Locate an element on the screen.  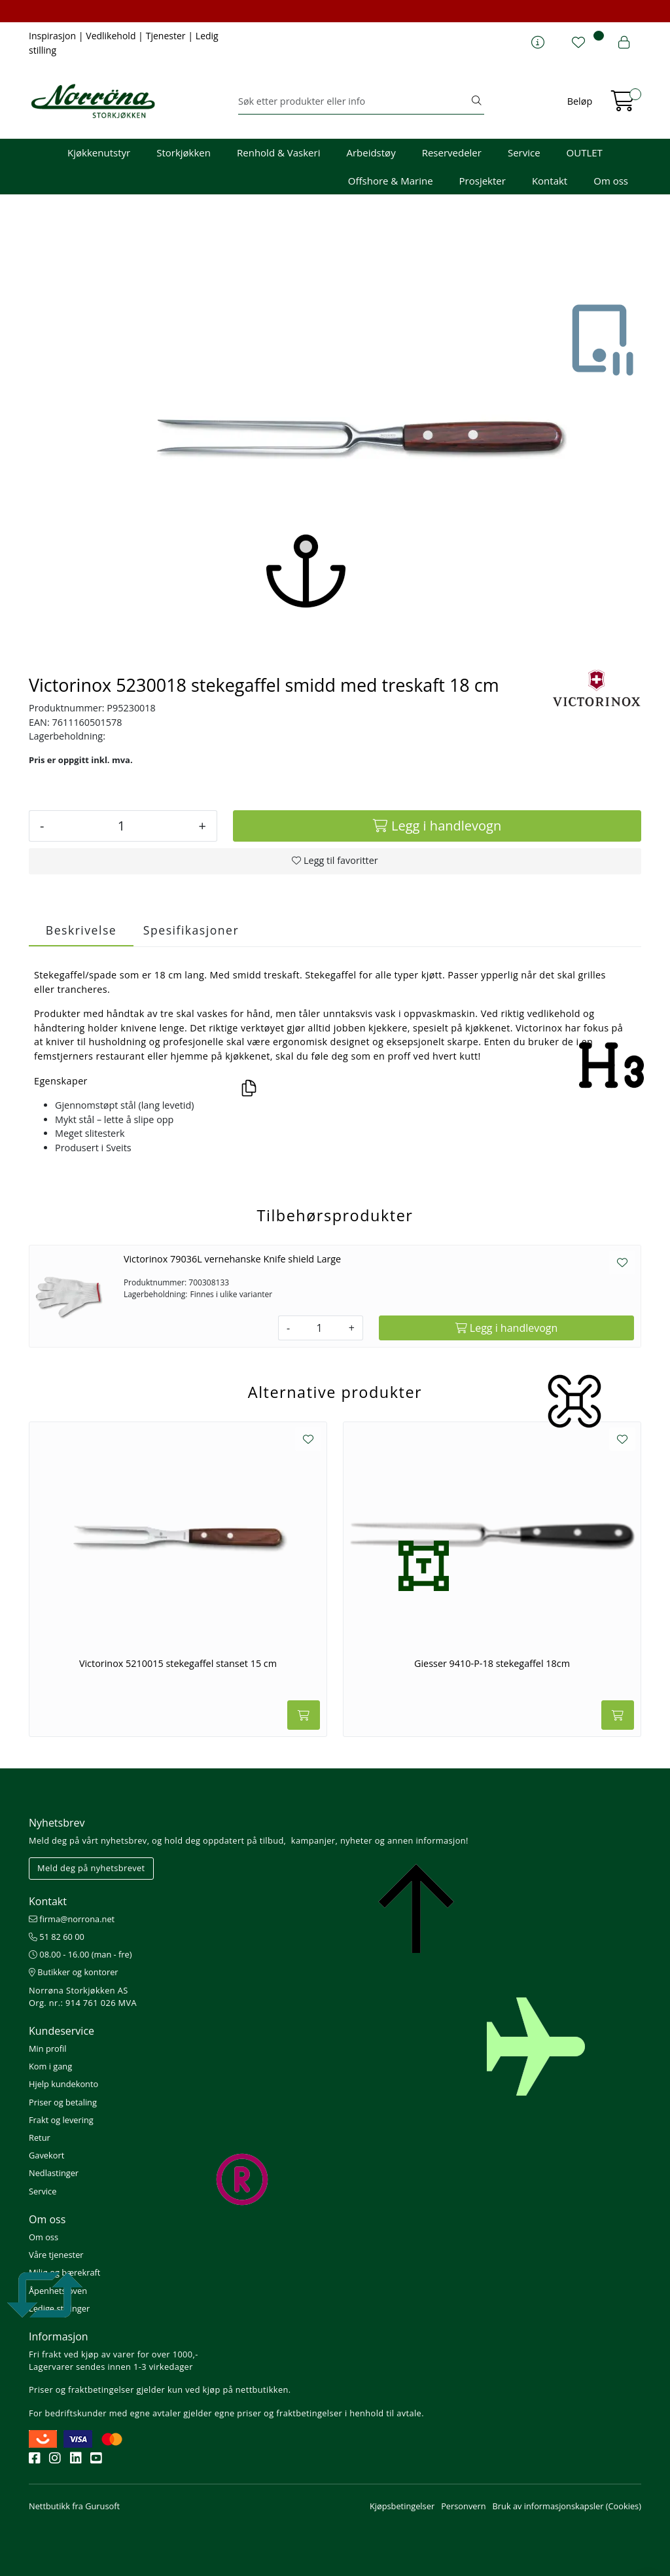
indicates registered trademark symbol is located at coordinates (242, 2179).